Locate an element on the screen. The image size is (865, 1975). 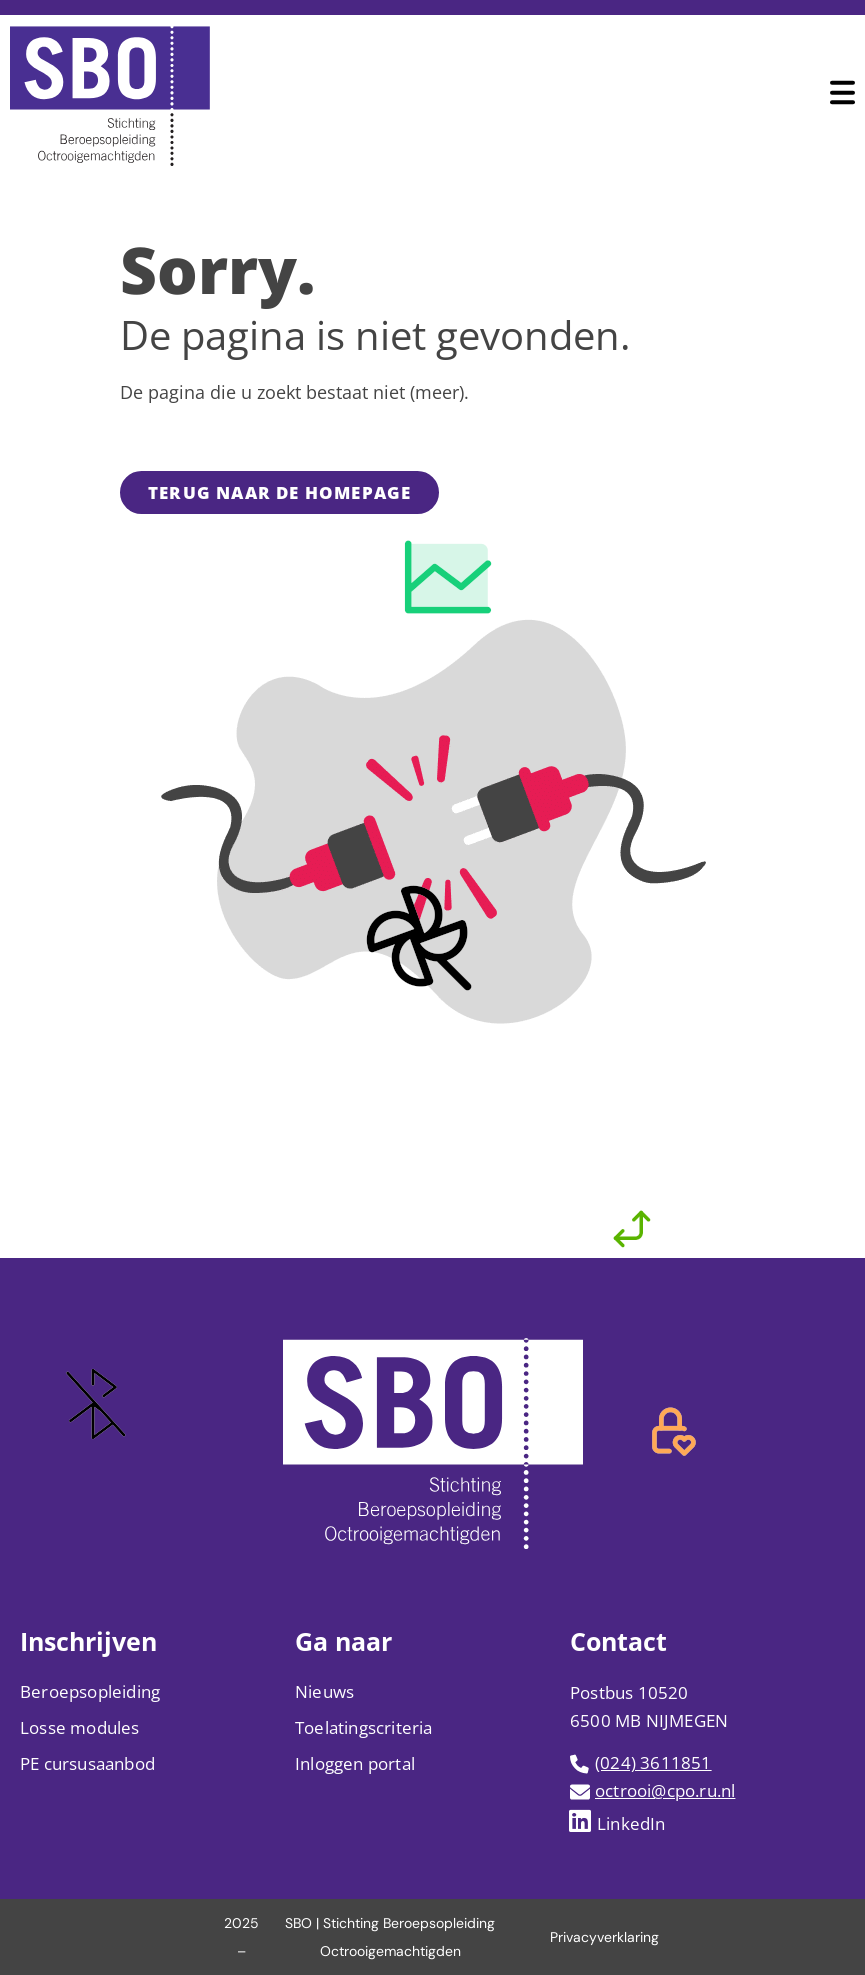
decorative or playful element indicating fun or whimsy is located at coordinates (421, 940).